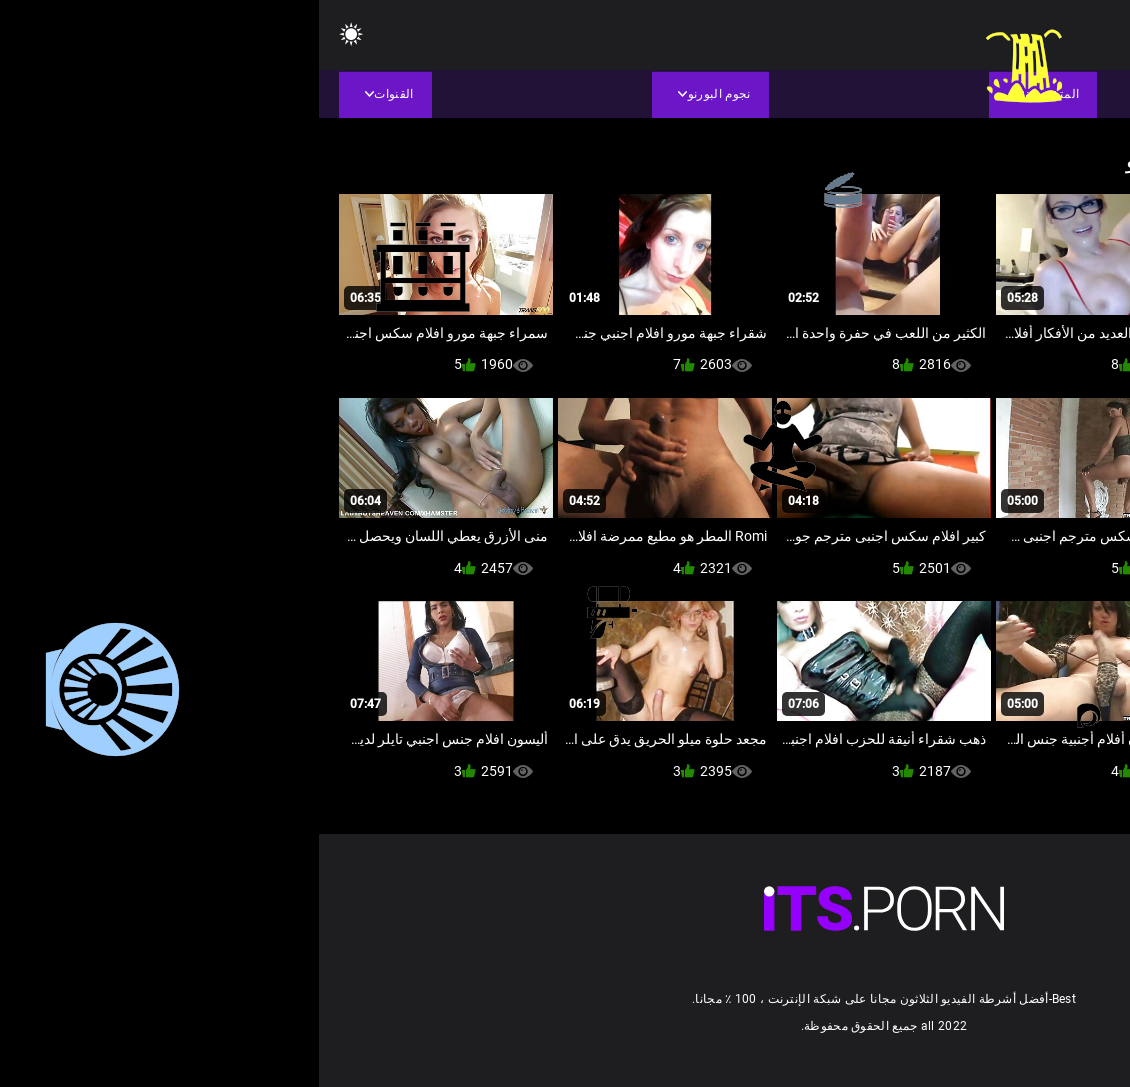 The image size is (1130, 1087). I want to click on select water gun weapon in game, so click(612, 612).